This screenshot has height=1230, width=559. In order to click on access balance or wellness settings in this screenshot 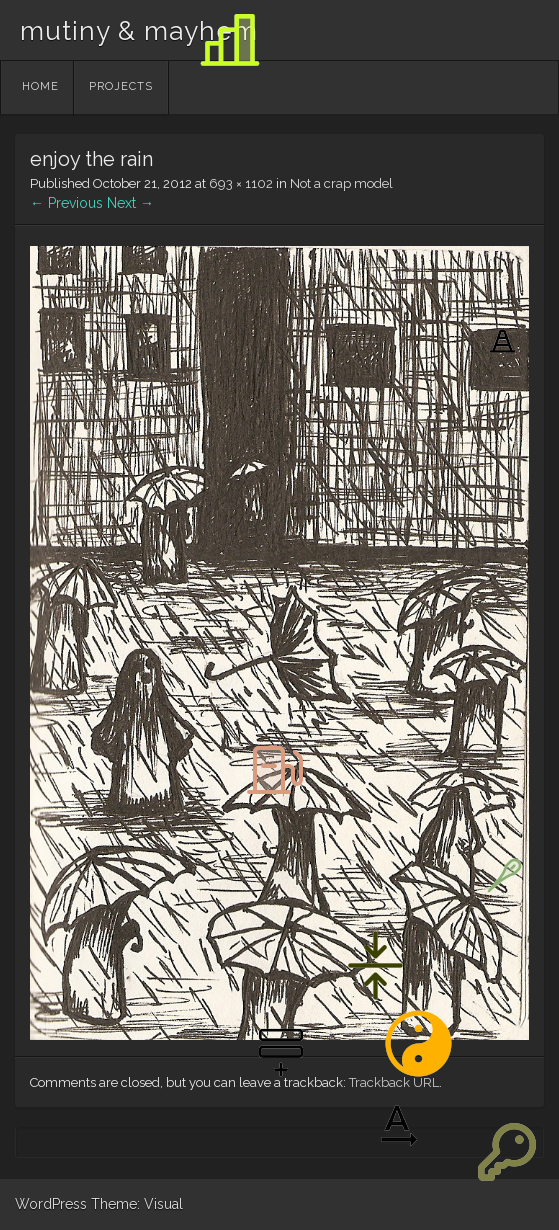, I will do `click(418, 1043)`.